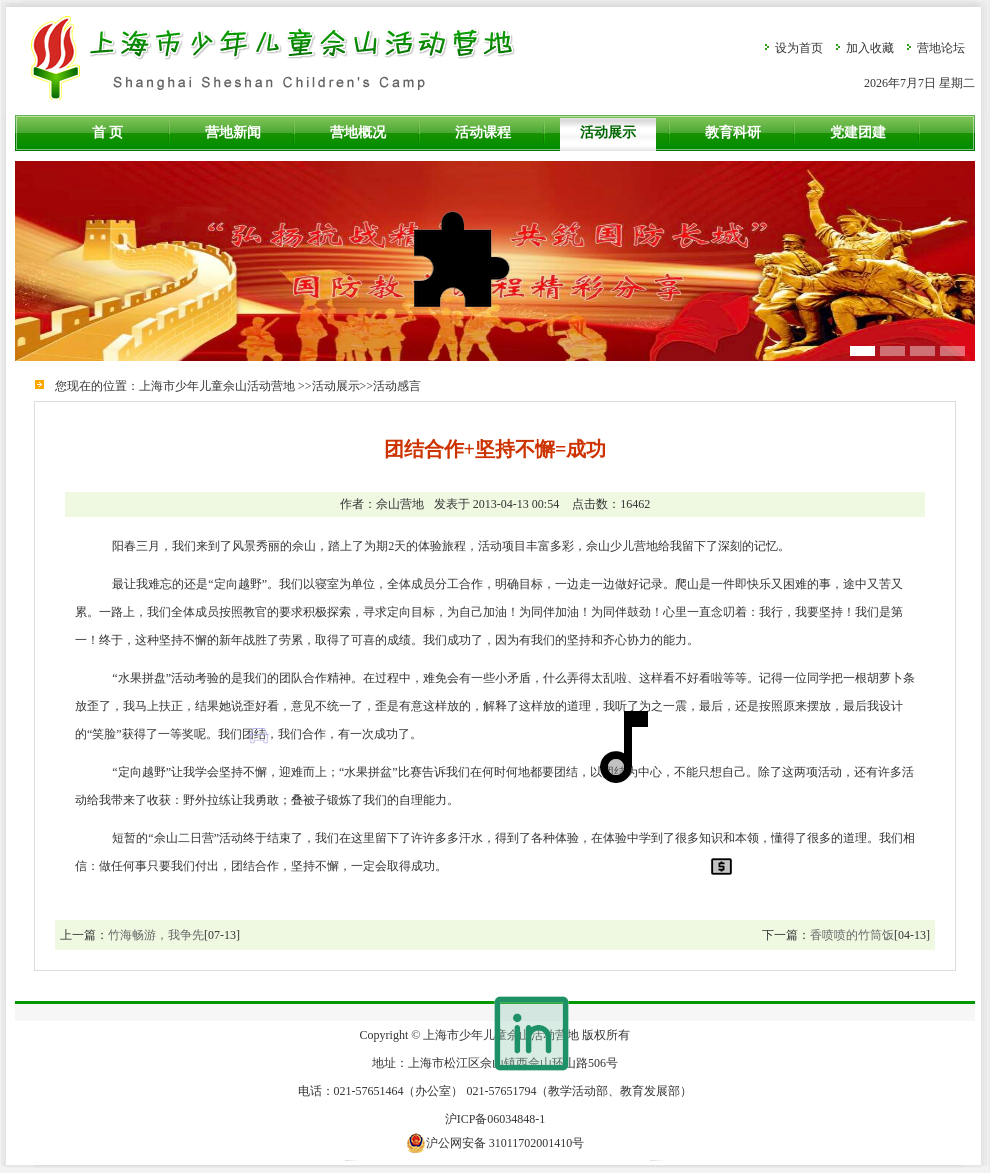 Image resolution: width=990 pixels, height=1173 pixels. What do you see at coordinates (531, 1033) in the screenshot?
I see `connect with LinkedIn` at bounding box center [531, 1033].